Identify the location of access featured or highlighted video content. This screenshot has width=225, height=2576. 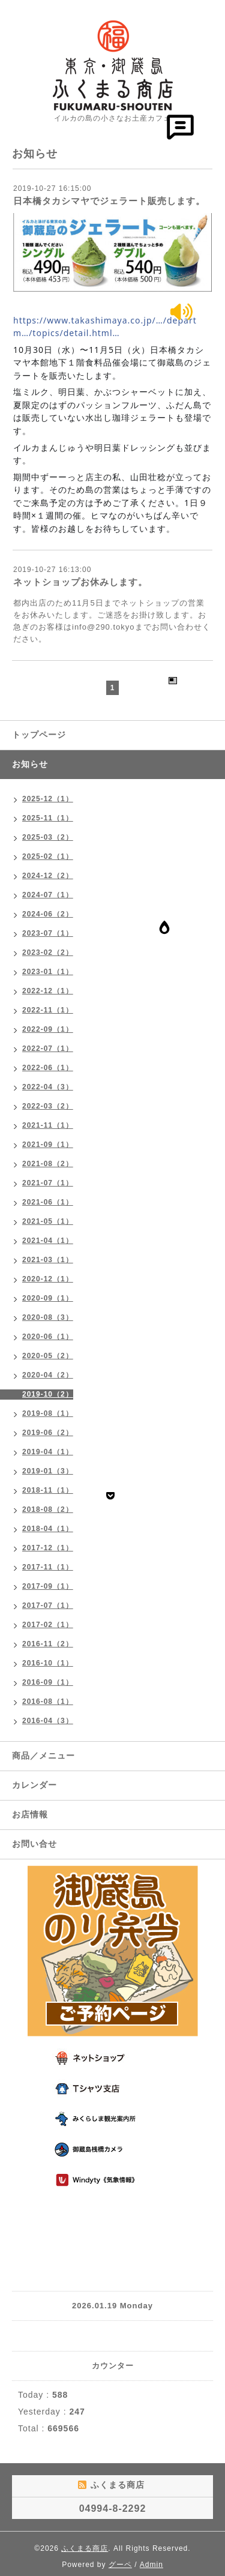
(173, 681).